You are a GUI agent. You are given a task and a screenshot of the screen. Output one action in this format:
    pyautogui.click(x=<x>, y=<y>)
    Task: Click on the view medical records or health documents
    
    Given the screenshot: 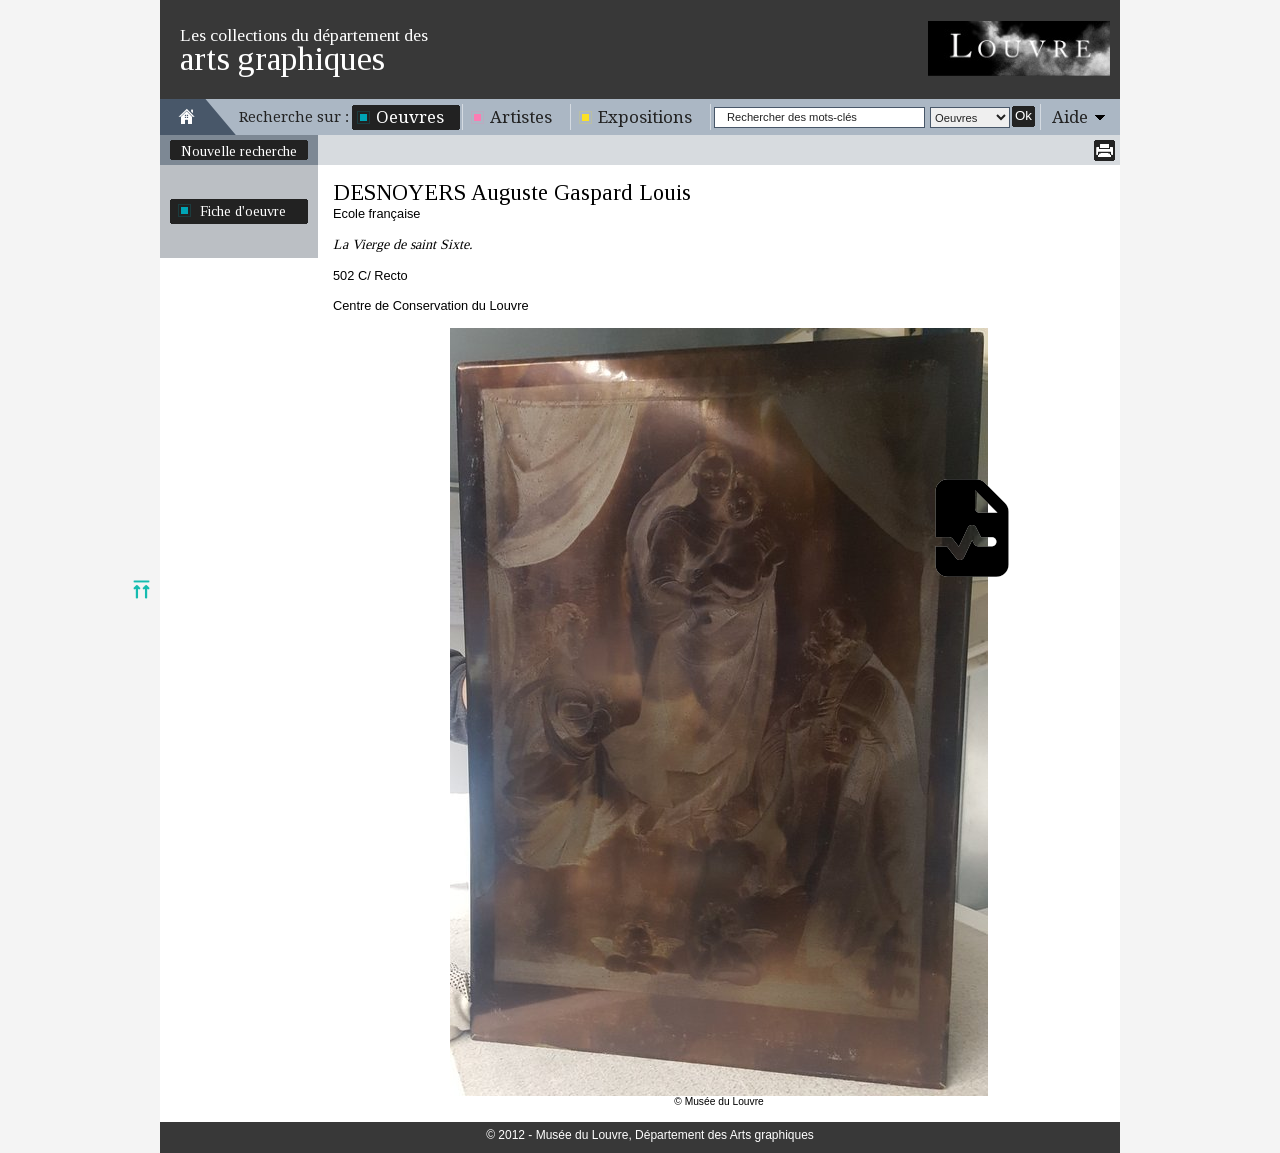 What is the action you would take?
    pyautogui.click(x=972, y=528)
    